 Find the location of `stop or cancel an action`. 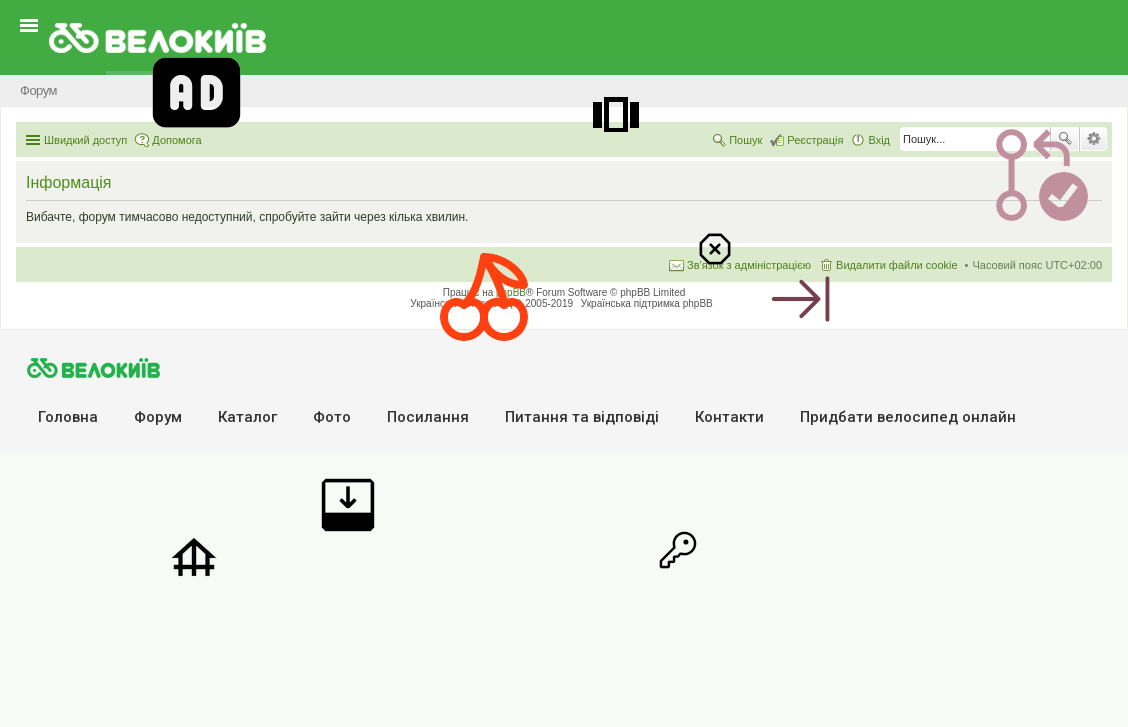

stop or cancel an action is located at coordinates (715, 249).